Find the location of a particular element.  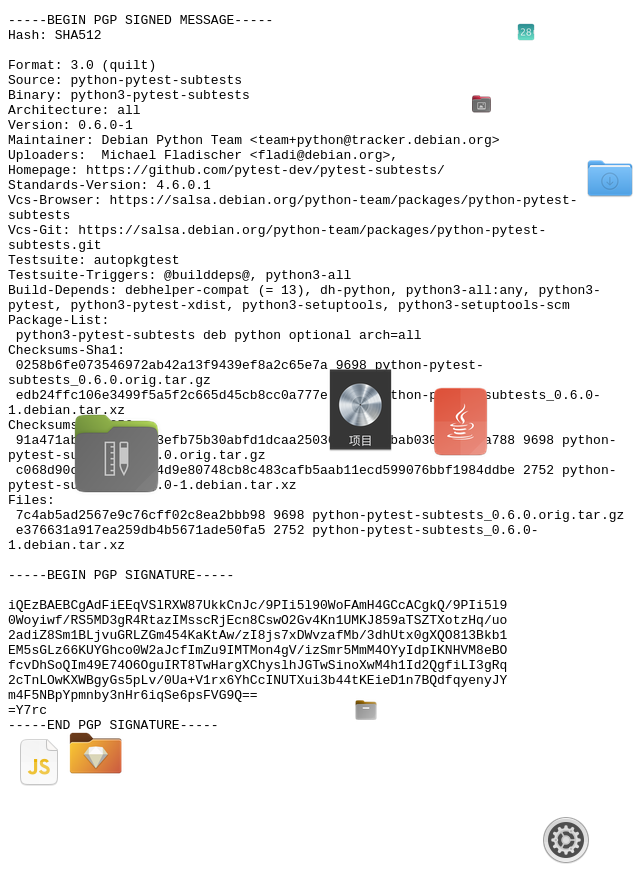

a javascript file in the file system is located at coordinates (39, 762).